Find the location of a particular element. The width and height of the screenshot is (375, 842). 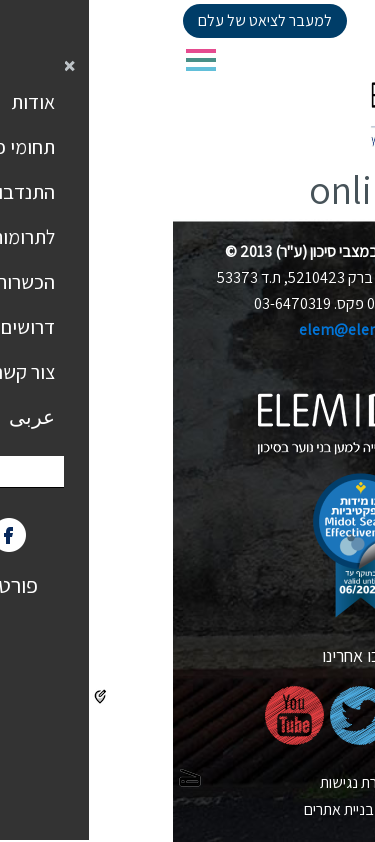

edit a saved location is located at coordinates (100, 697).